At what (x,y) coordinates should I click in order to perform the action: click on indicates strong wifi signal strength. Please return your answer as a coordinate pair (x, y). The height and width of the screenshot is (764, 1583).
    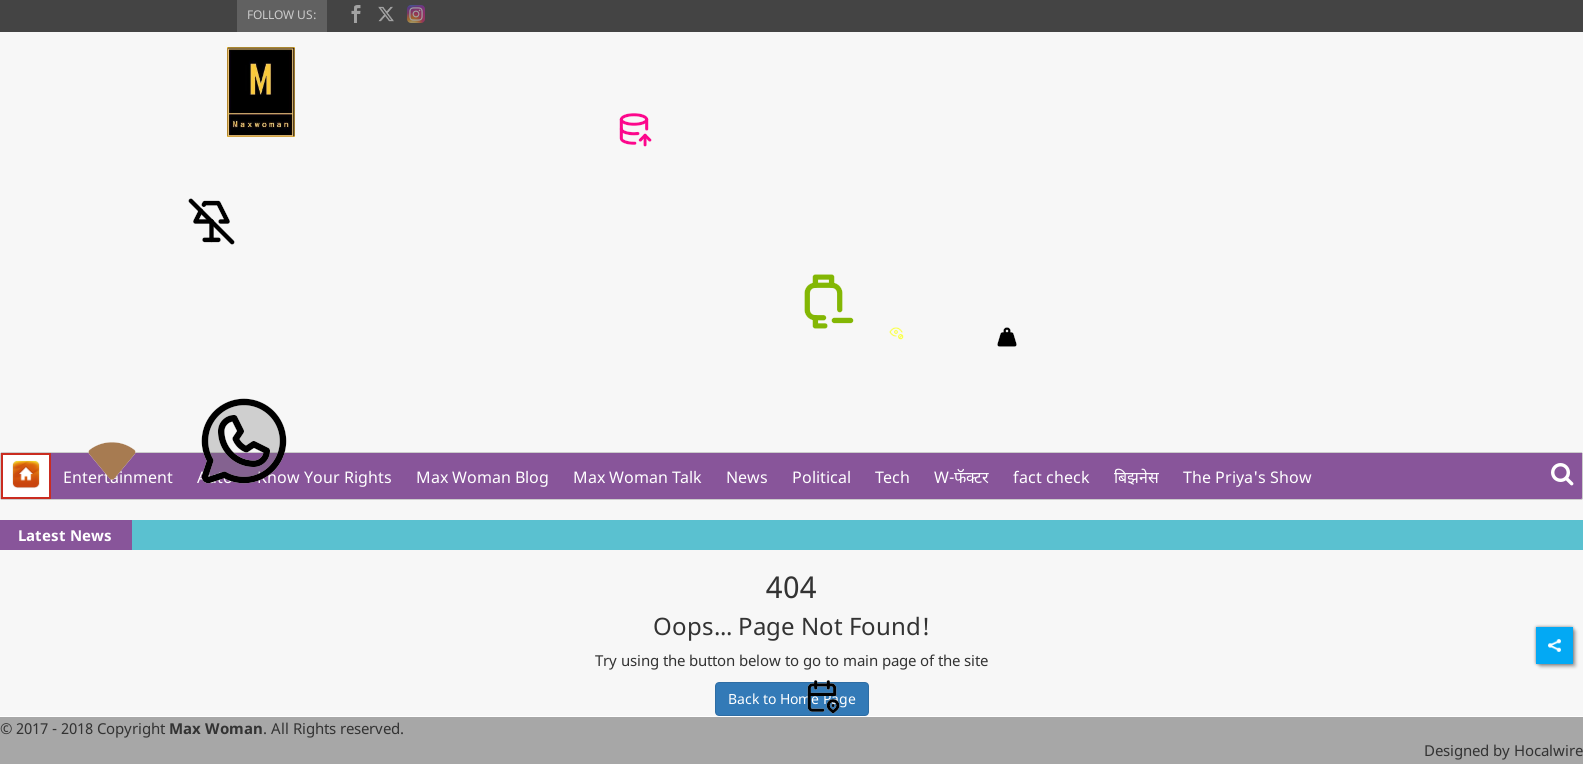
    Looking at the image, I should click on (112, 461).